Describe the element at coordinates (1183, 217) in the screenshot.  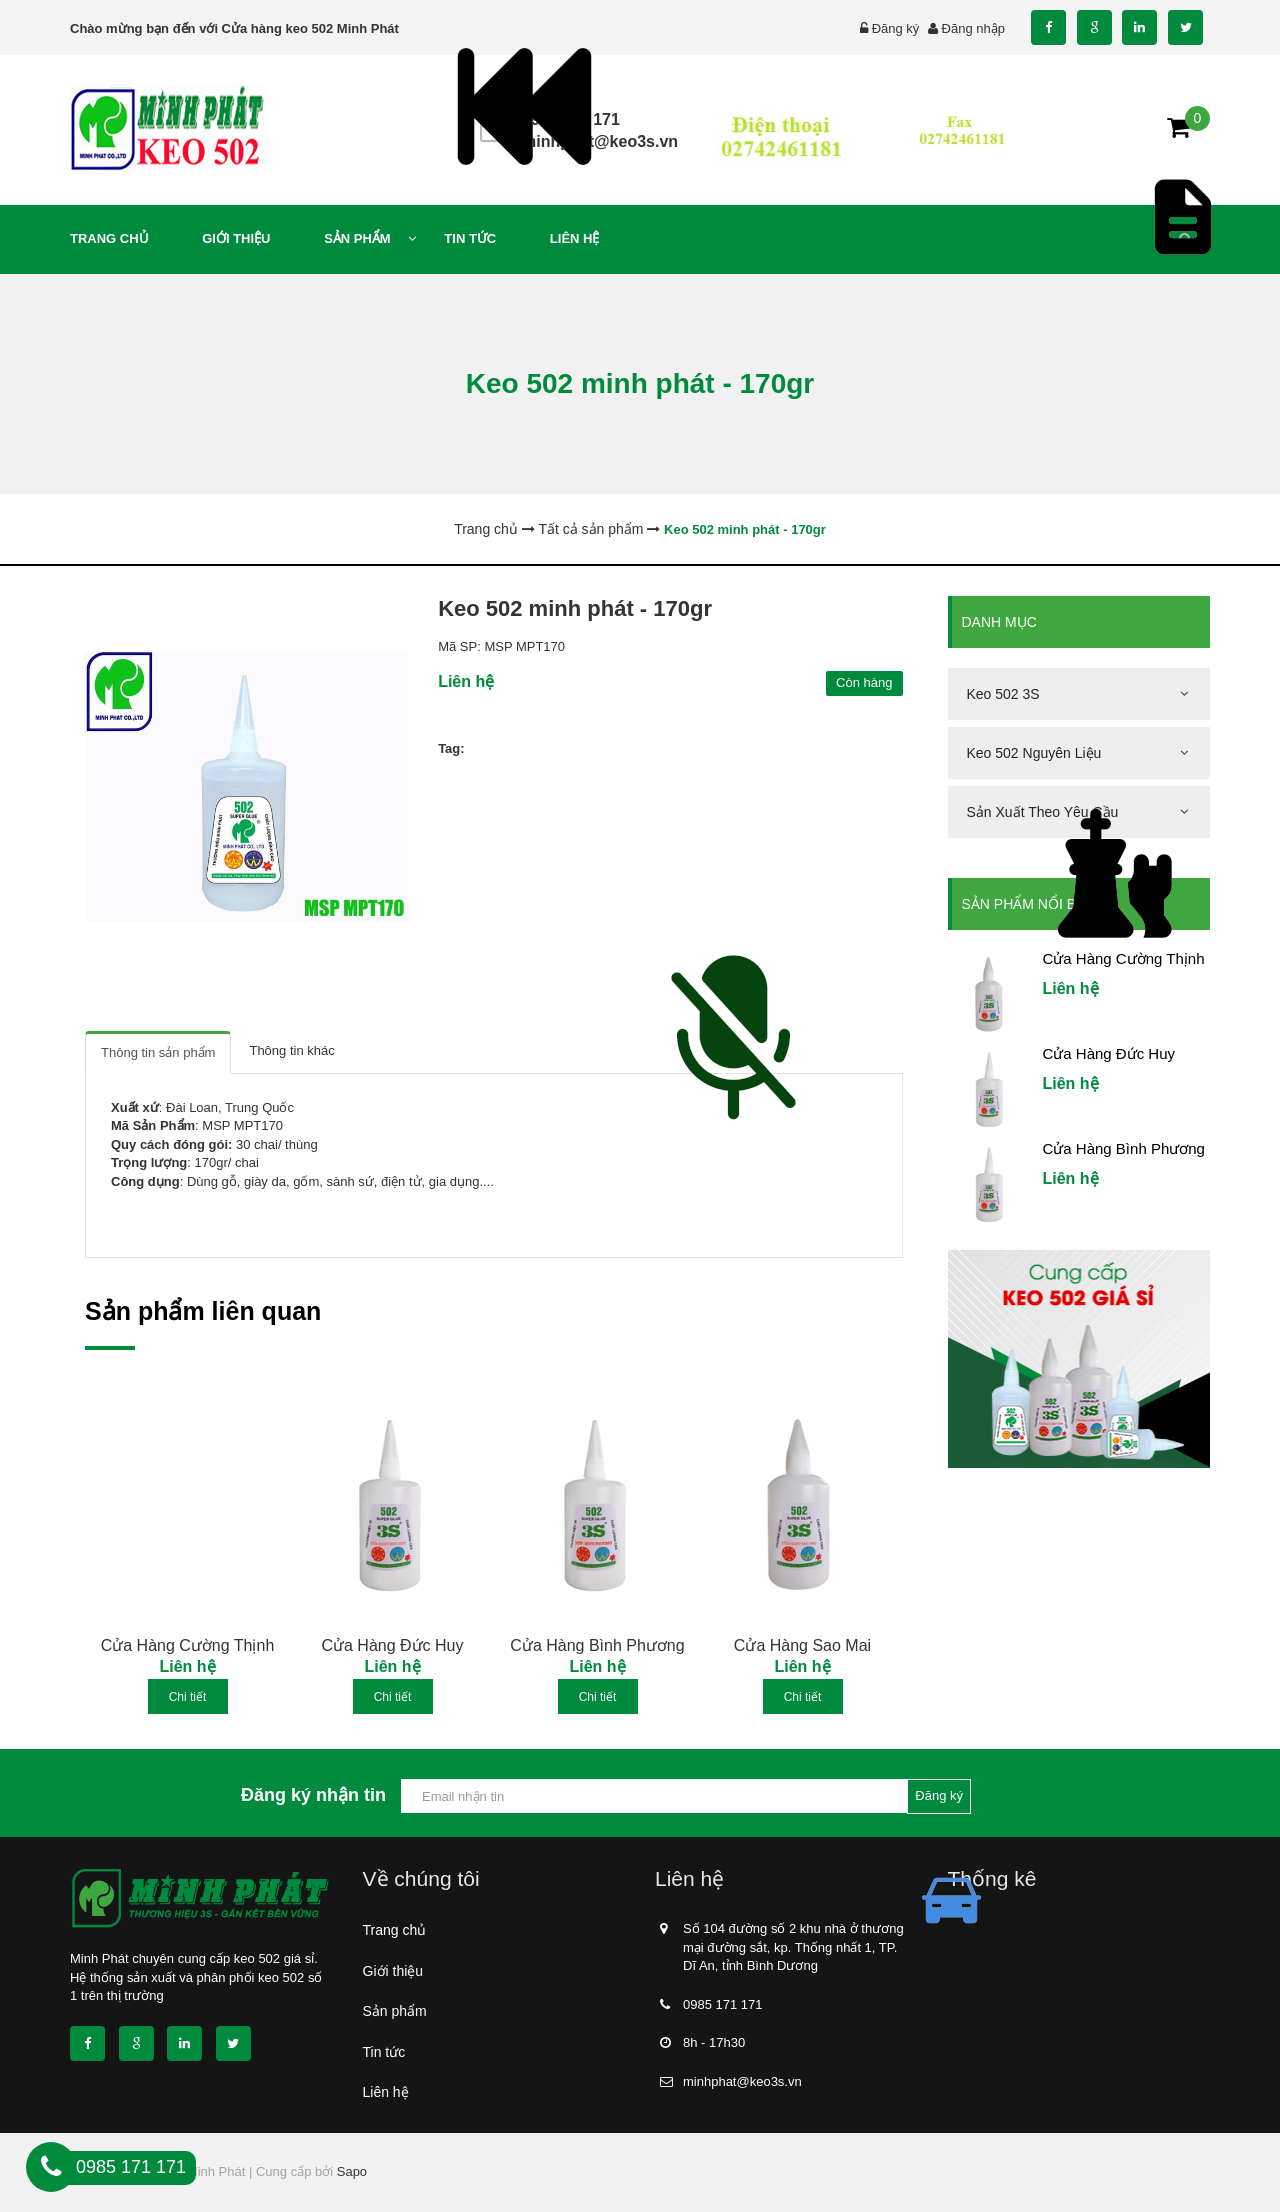
I see `view document details` at that location.